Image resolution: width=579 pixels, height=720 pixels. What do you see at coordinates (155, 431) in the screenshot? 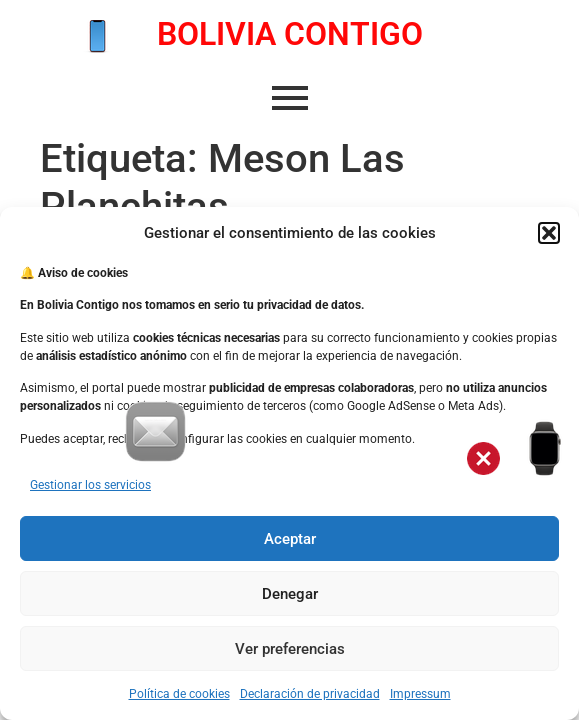
I see `open the mail app` at bounding box center [155, 431].